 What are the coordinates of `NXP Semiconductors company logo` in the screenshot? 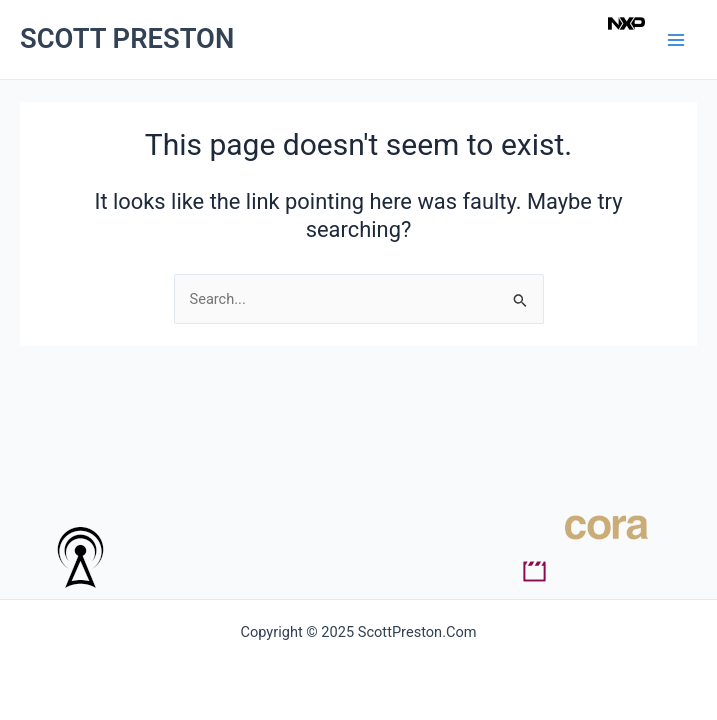 It's located at (626, 23).